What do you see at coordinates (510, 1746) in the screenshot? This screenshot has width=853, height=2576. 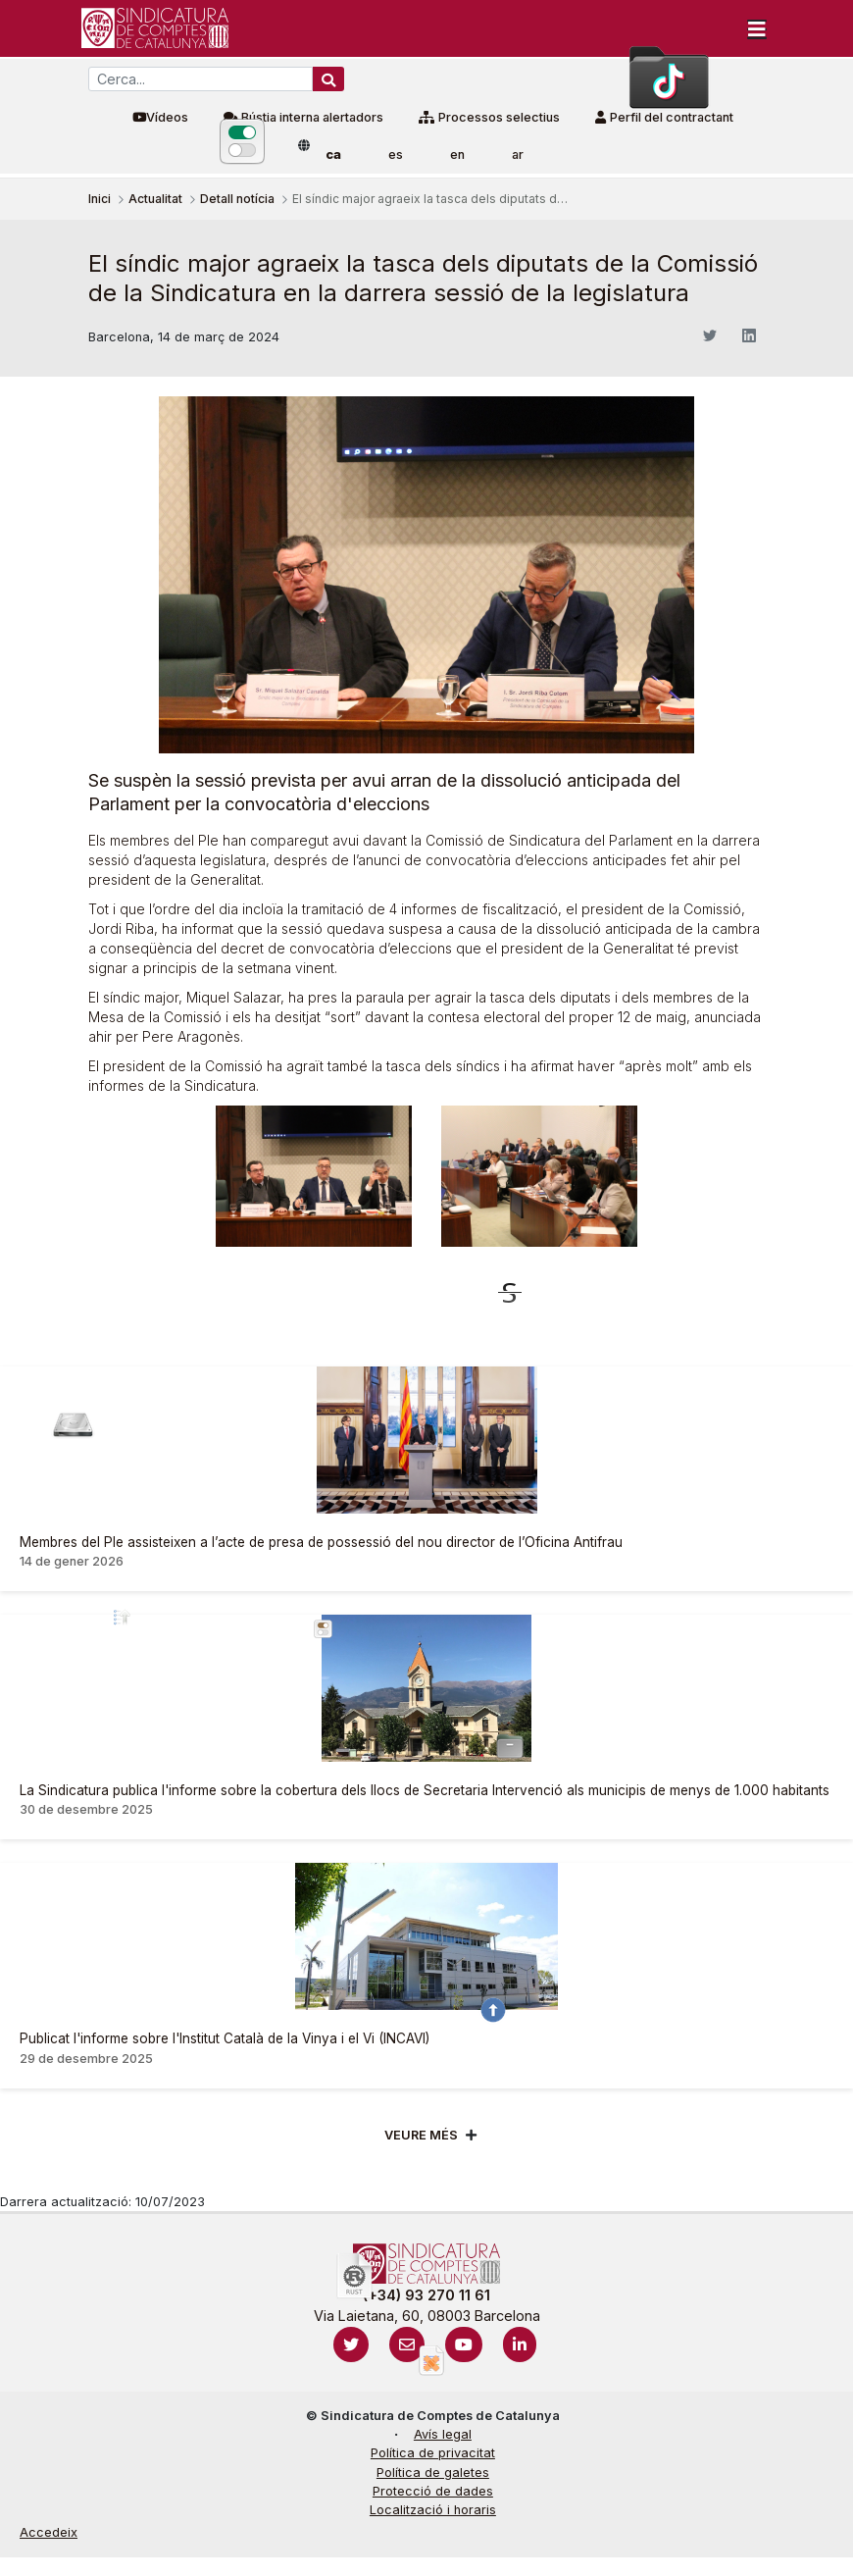 I see `open the file manager` at bounding box center [510, 1746].